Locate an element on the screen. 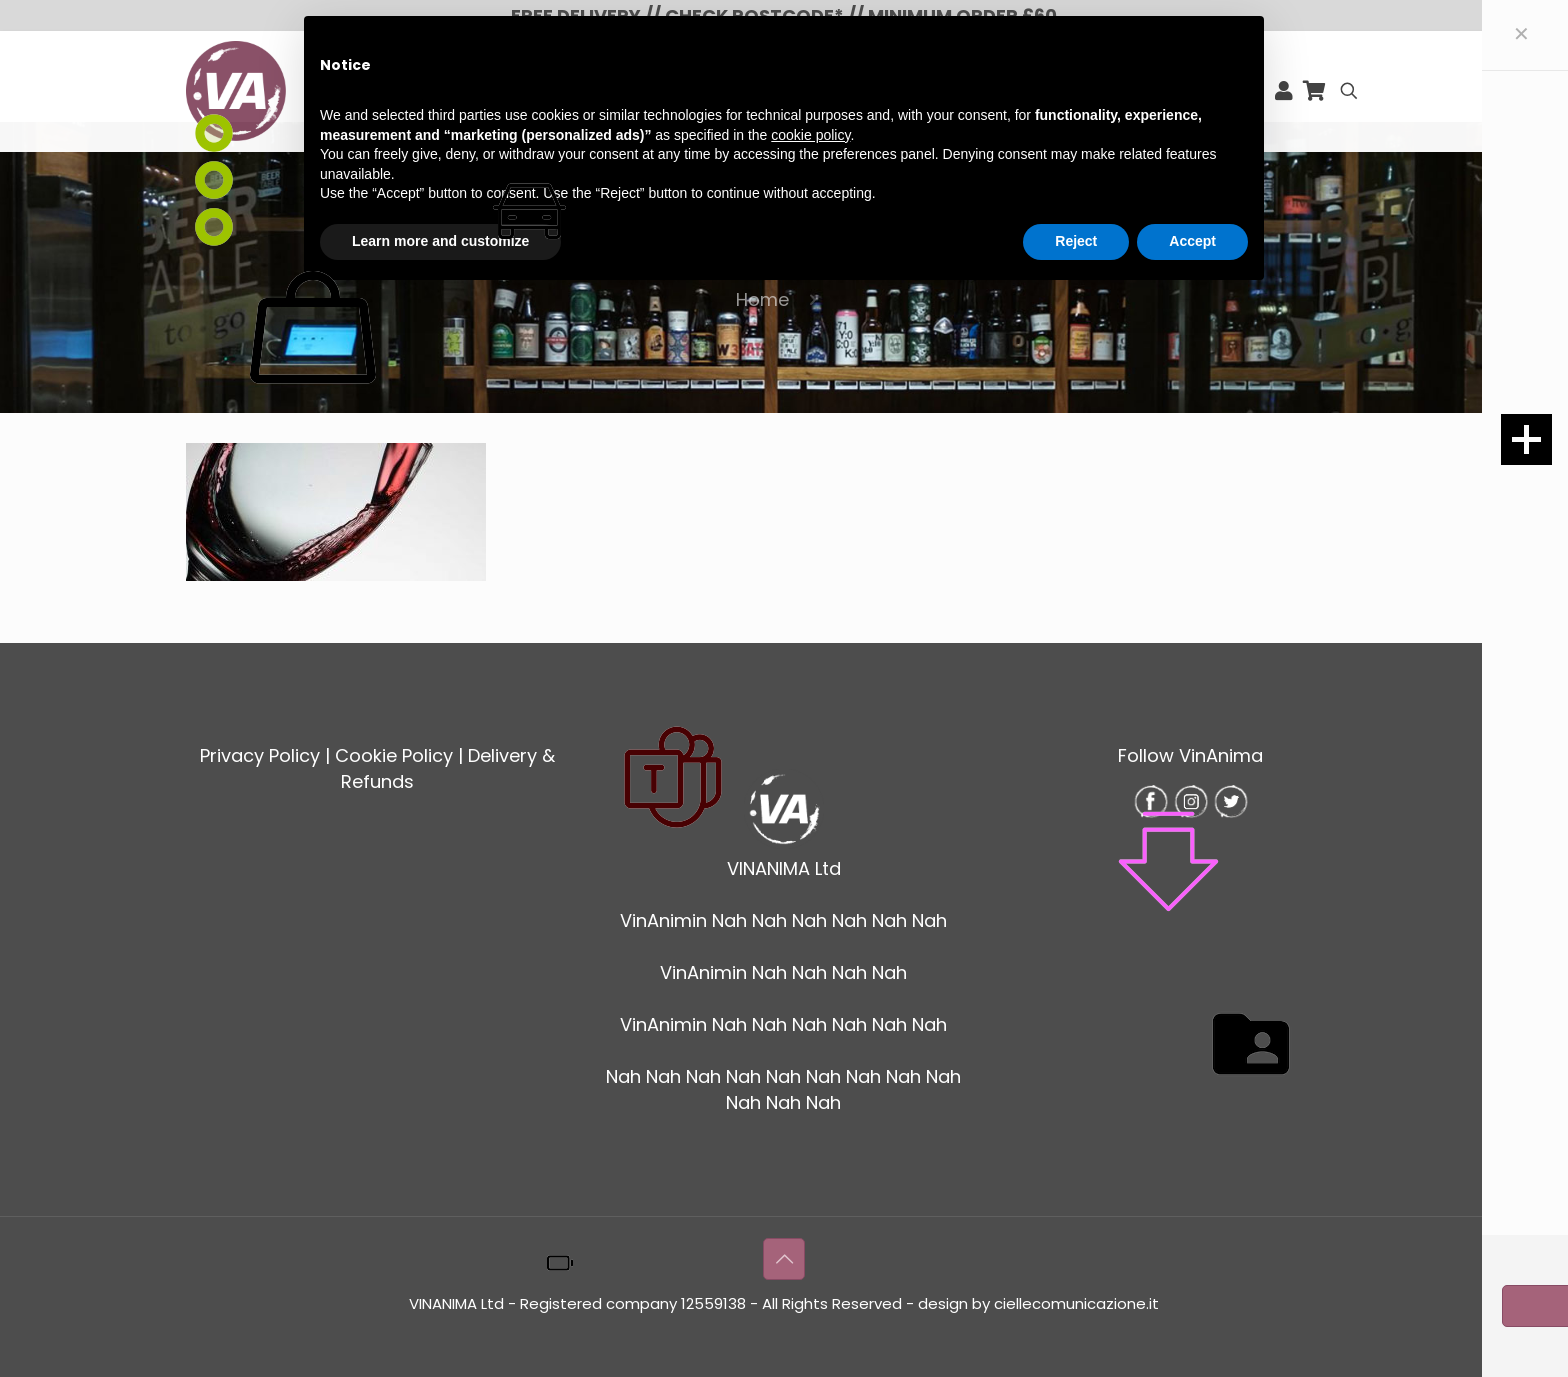  access vehicle or transportation options is located at coordinates (529, 212).